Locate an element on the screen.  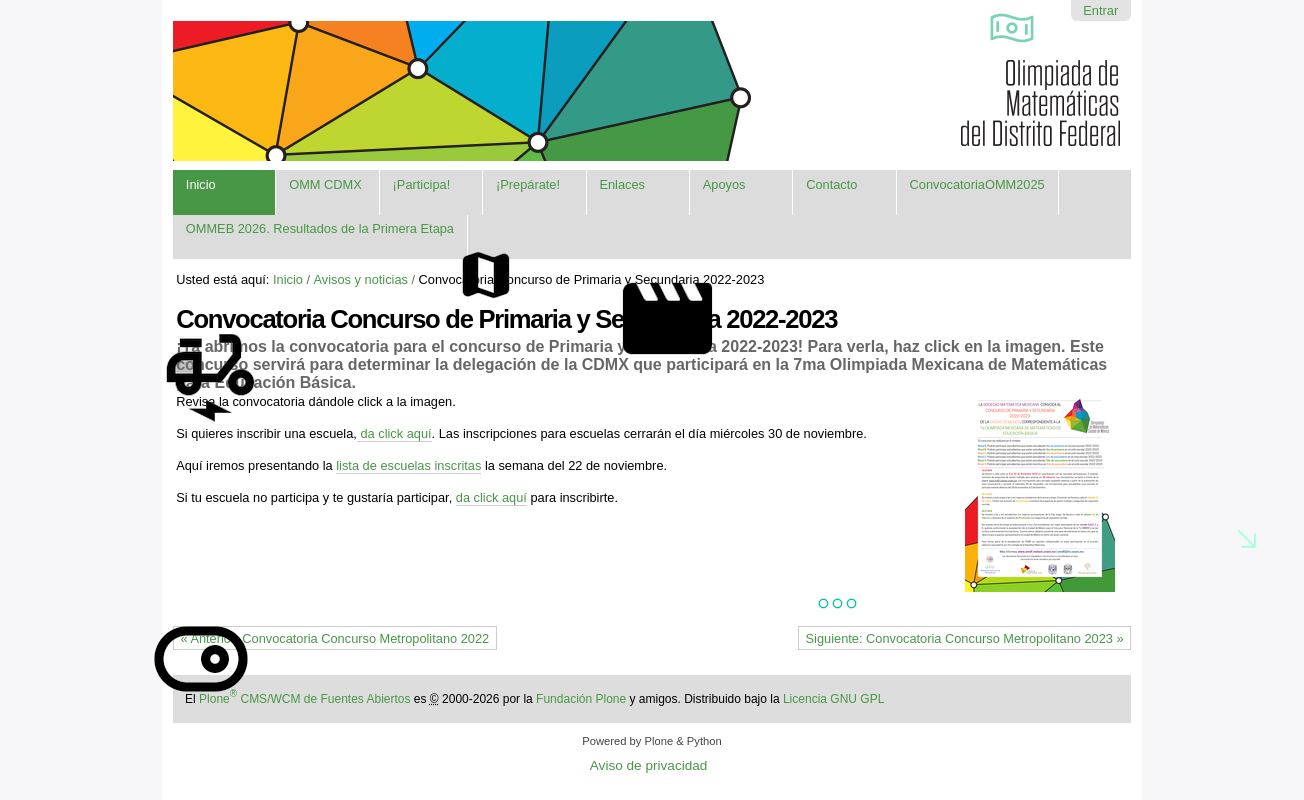
view payment or transaction history is located at coordinates (1012, 28).